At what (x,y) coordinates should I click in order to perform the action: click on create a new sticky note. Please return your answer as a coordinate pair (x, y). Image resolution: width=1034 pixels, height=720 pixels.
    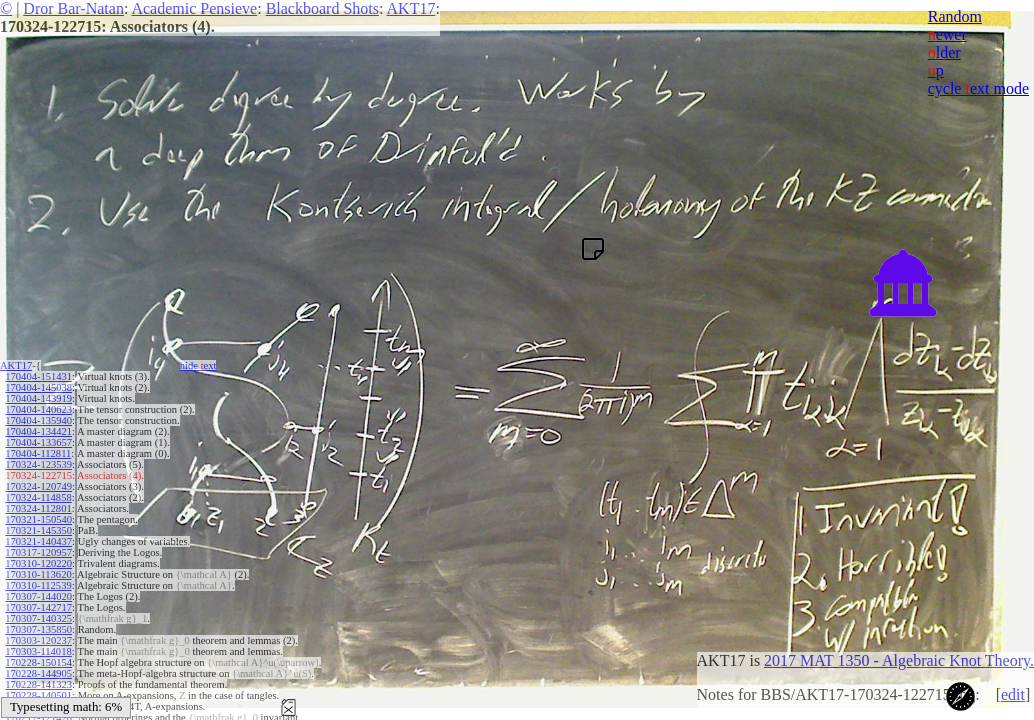
    Looking at the image, I should click on (593, 249).